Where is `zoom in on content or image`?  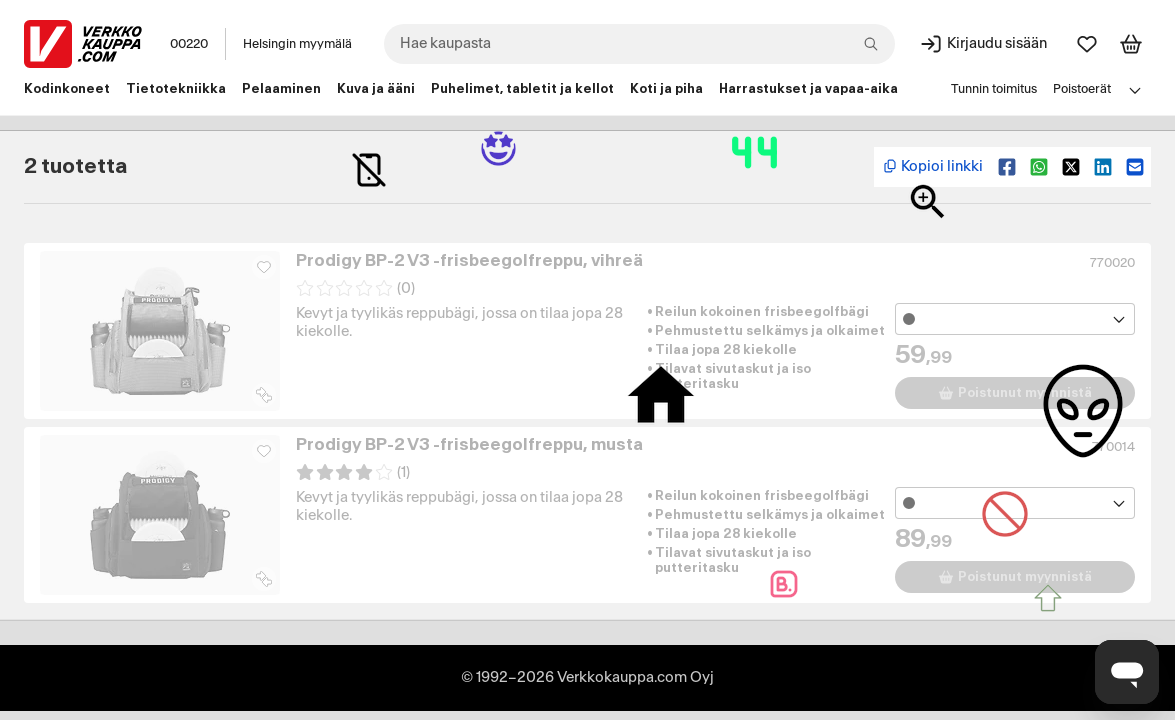
zoom in on content or image is located at coordinates (928, 202).